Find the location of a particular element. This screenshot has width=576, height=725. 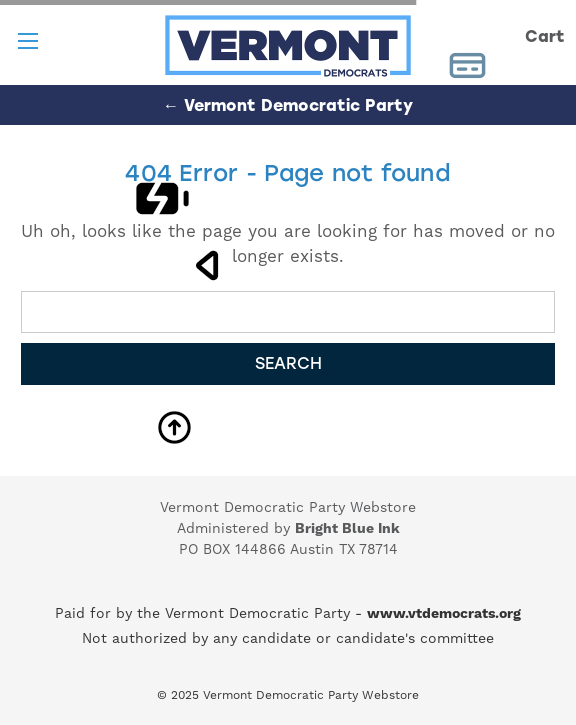

manage payment methods is located at coordinates (467, 65).